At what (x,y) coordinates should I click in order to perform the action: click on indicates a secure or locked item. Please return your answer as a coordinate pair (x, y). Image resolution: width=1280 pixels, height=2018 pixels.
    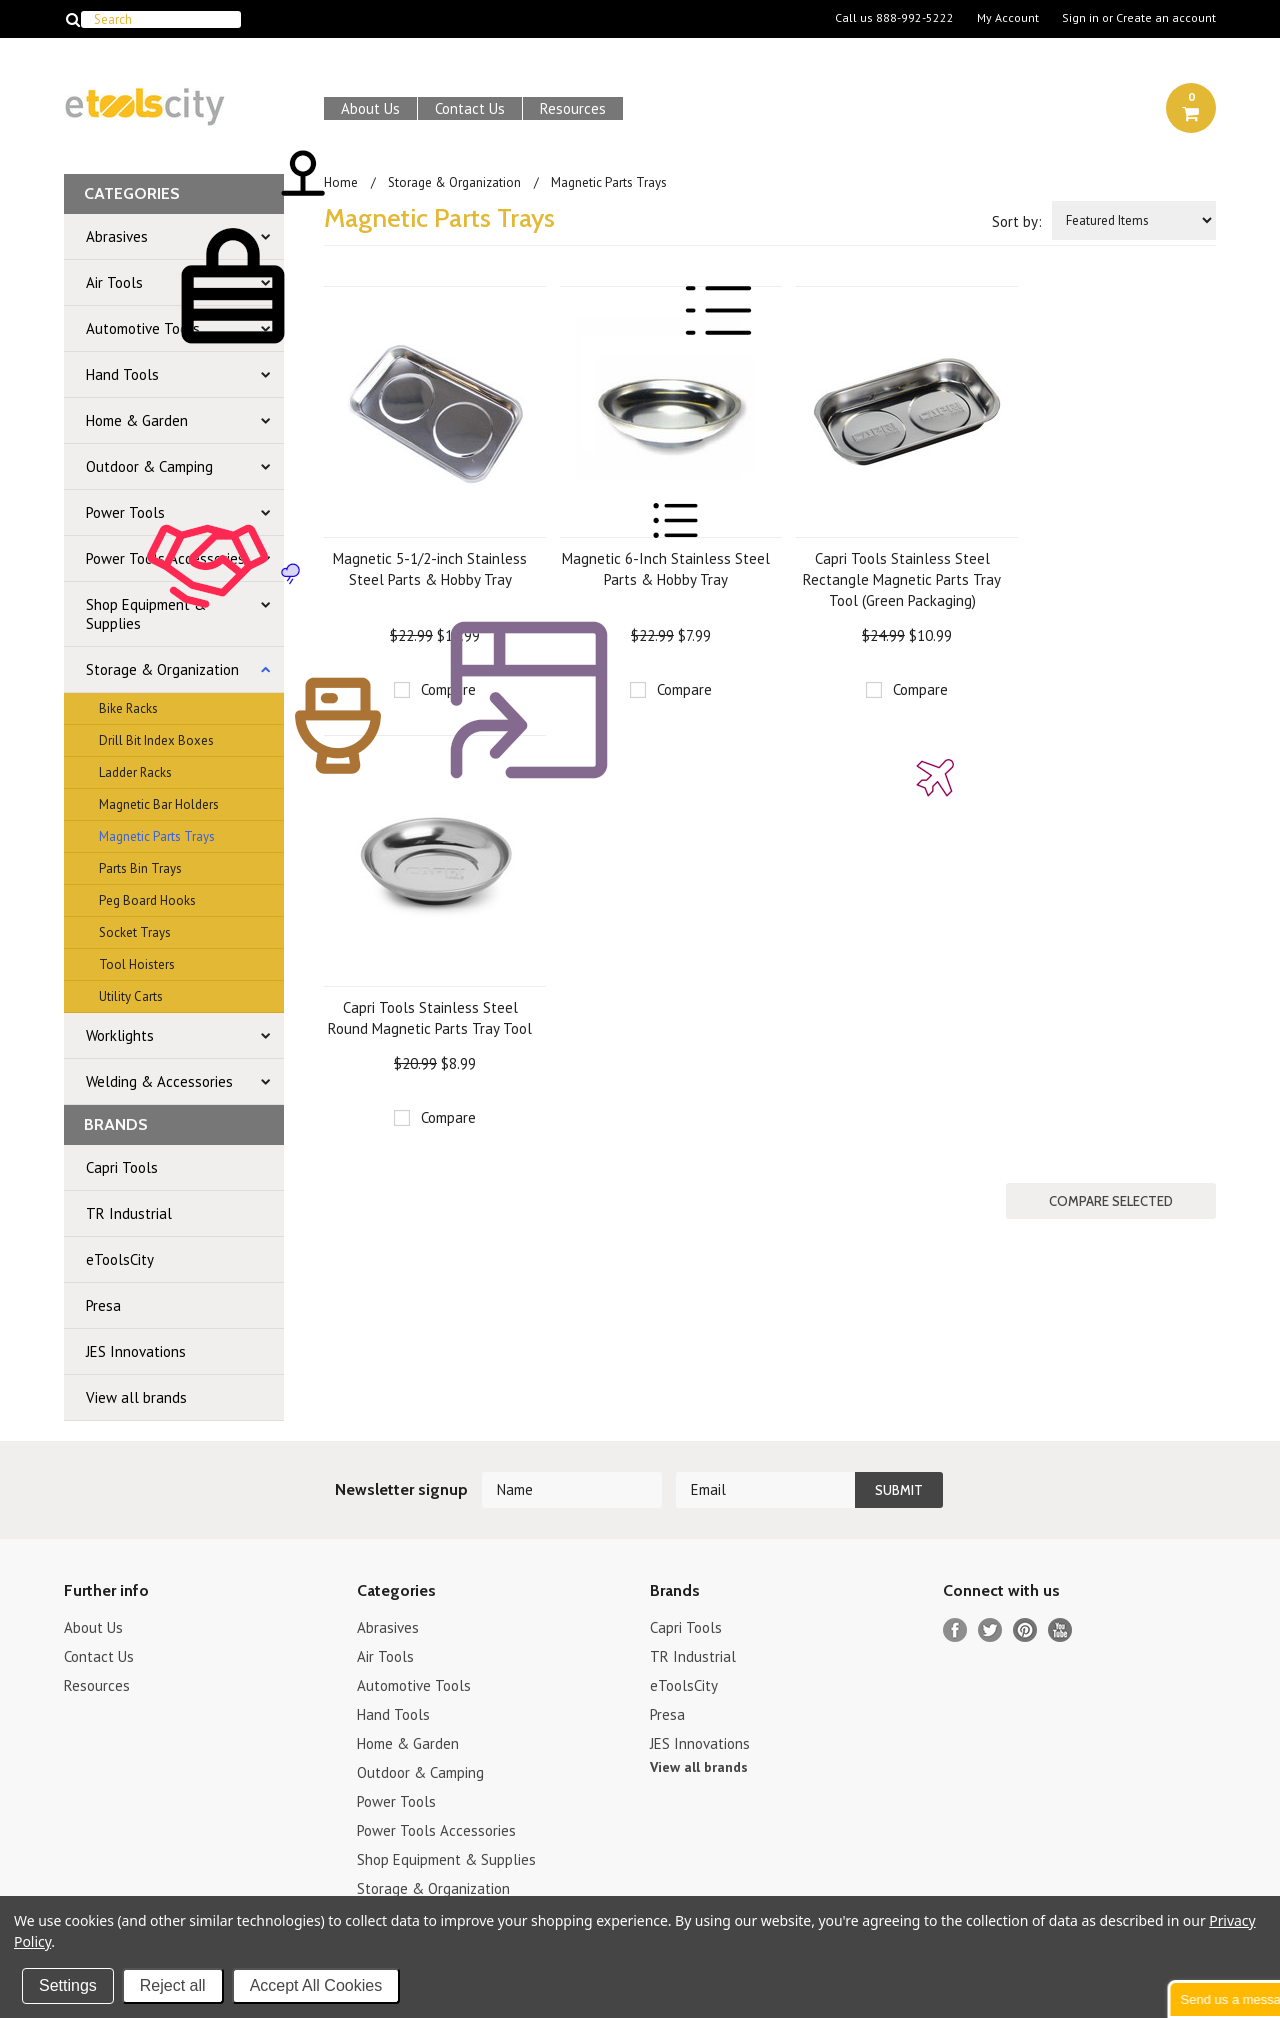
    Looking at the image, I should click on (233, 292).